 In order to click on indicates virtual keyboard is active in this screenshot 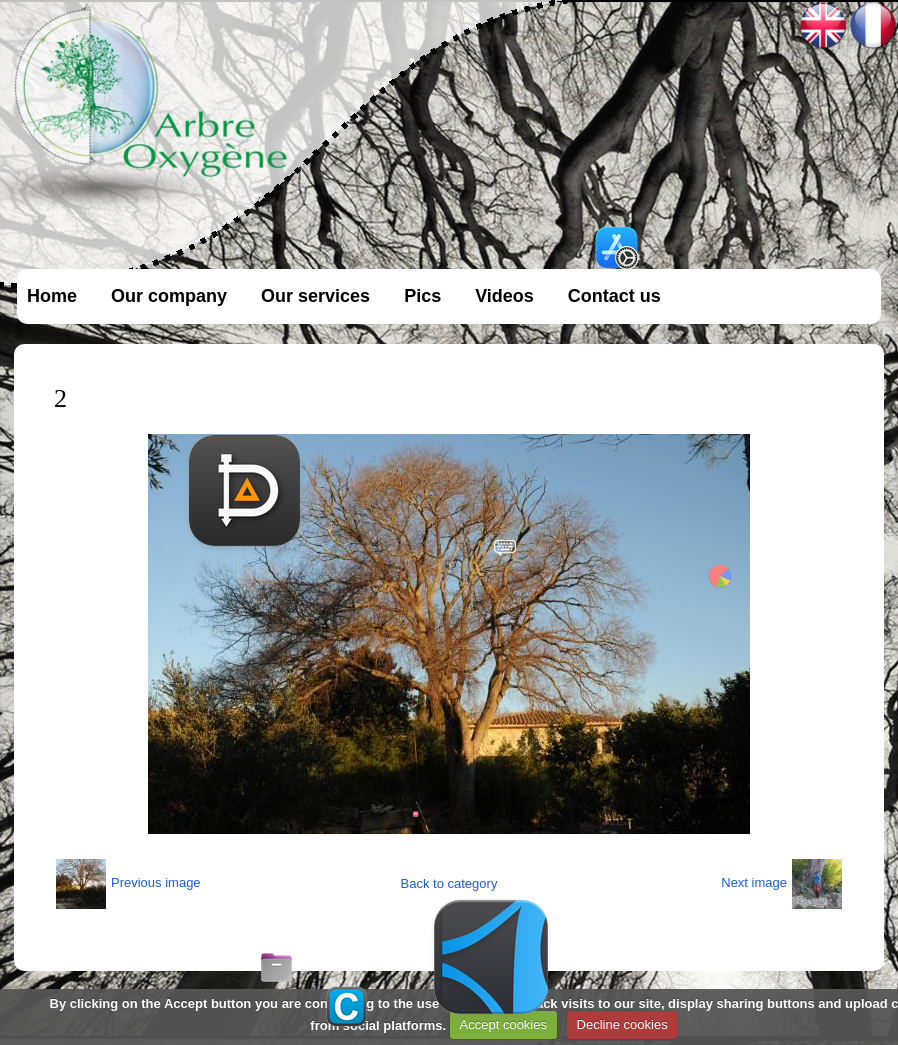, I will do `click(505, 548)`.